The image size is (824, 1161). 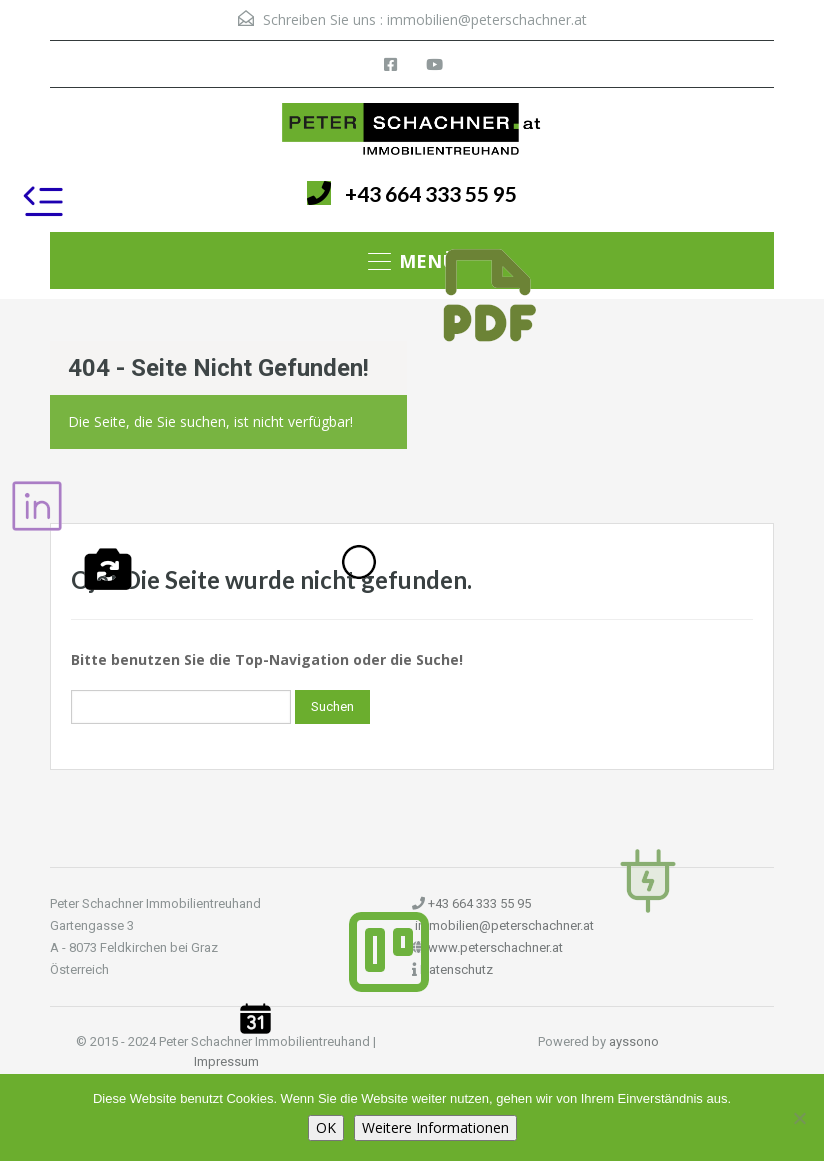 I want to click on decrease text indentation, so click(x=44, y=202).